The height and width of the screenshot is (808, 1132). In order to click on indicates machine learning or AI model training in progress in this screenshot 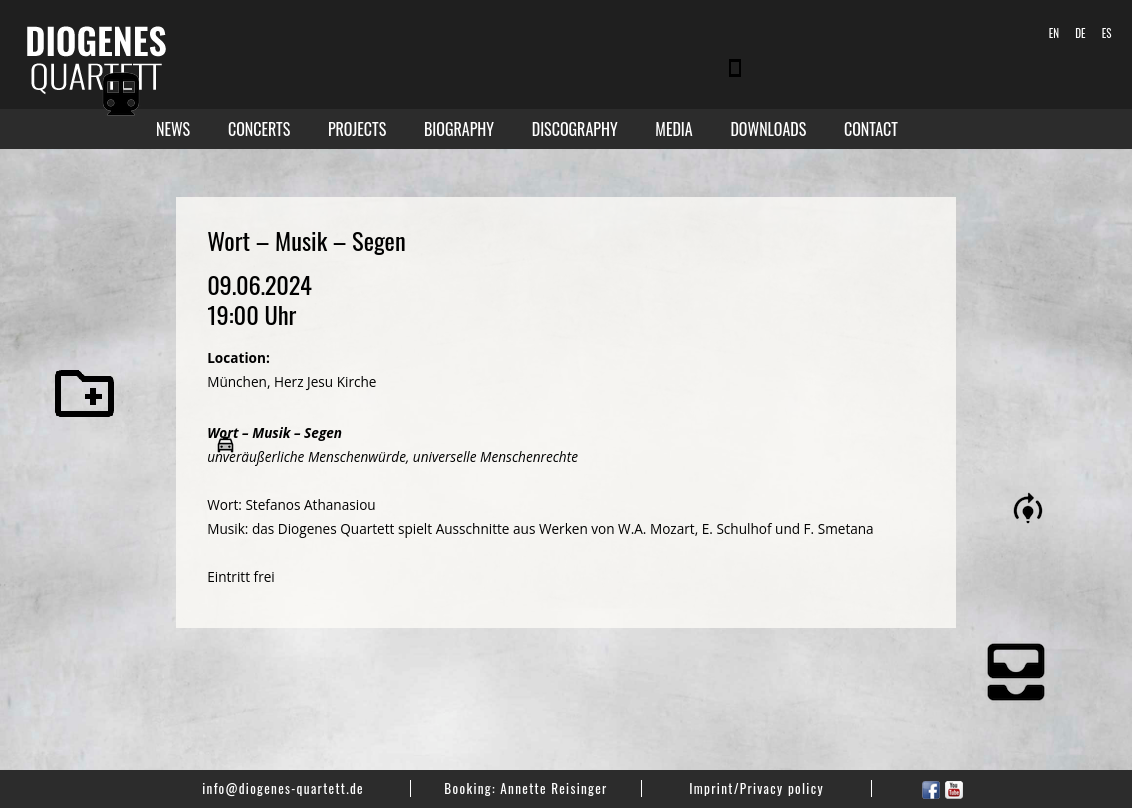, I will do `click(1028, 509)`.